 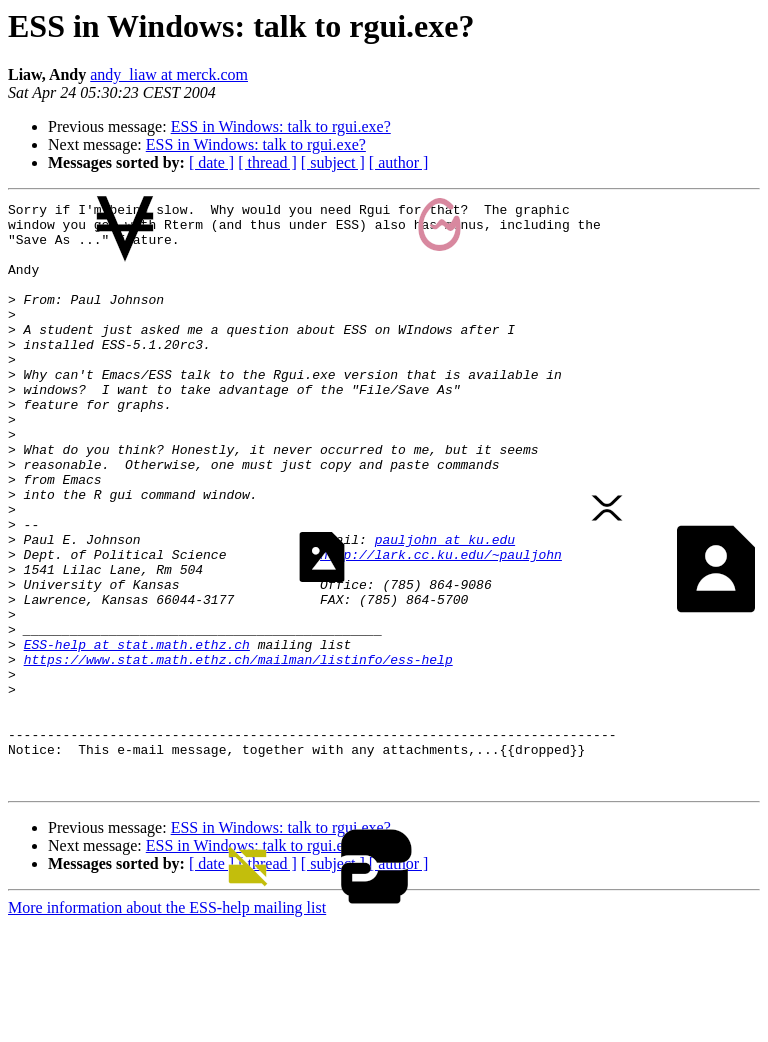 I want to click on open wegame gaming platform, so click(x=439, y=224).